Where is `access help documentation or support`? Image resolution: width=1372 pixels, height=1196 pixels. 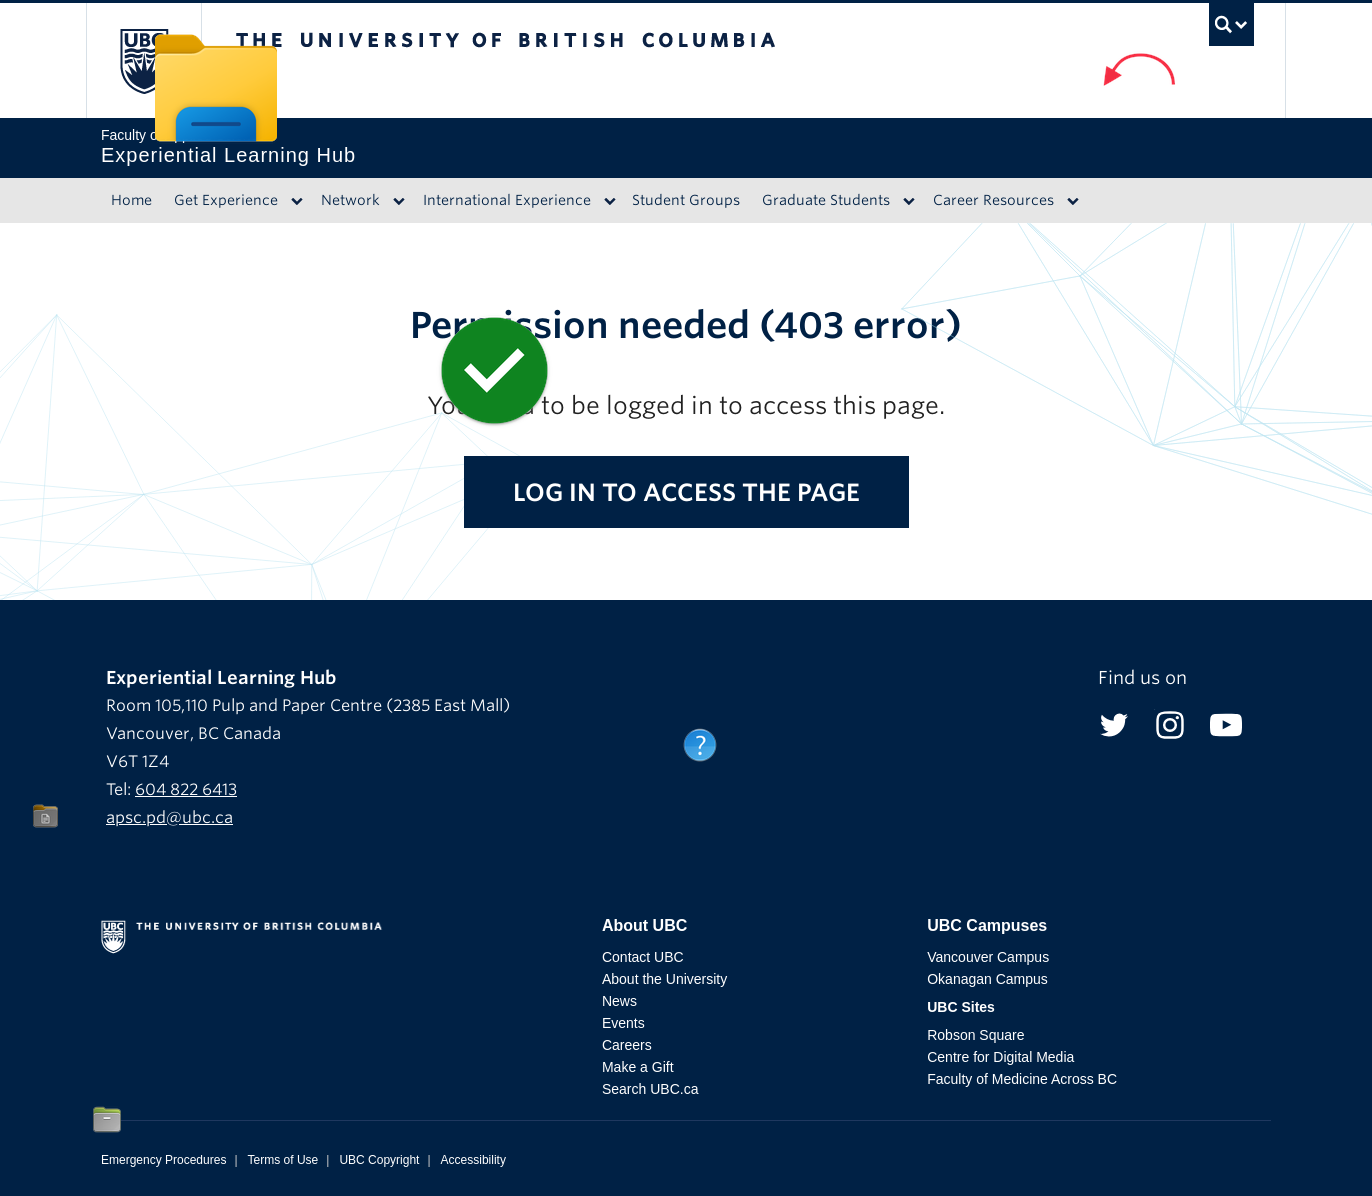 access help documentation or support is located at coordinates (700, 745).